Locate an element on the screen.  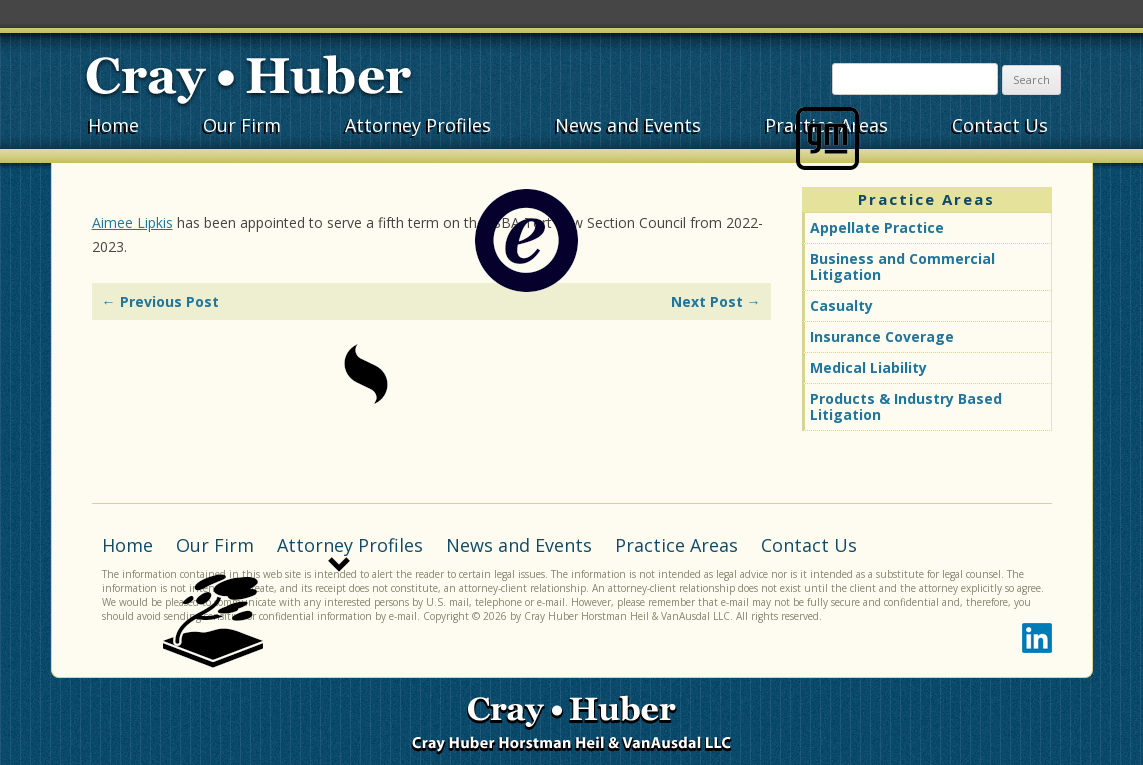
general motors company logo is located at coordinates (827, 138).